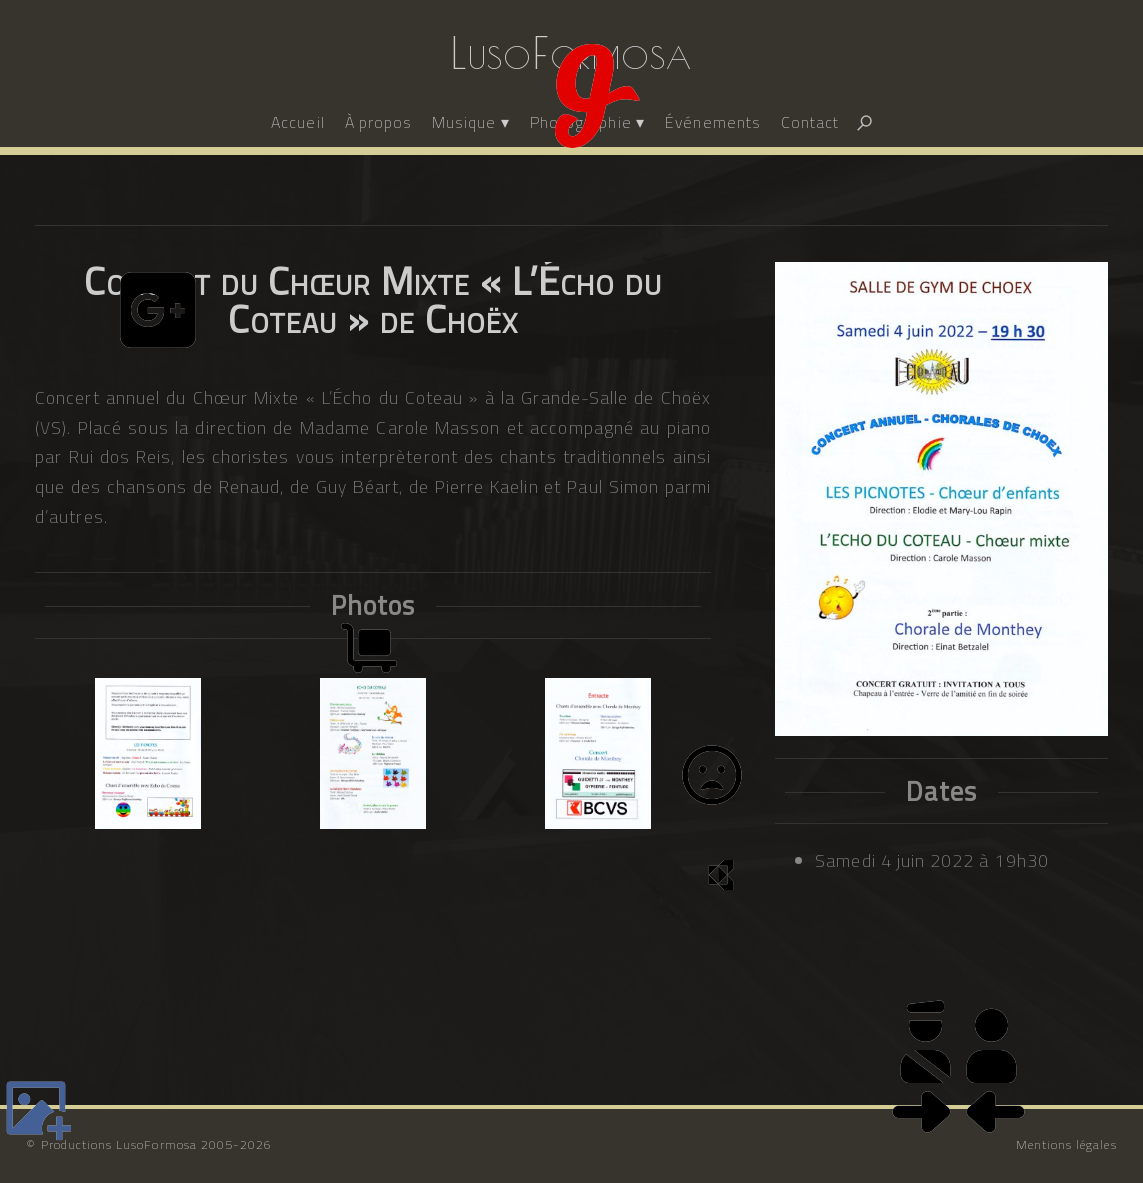 The width and height of the screenshot is (1143, 1183). What do you see at coordinates (369, 648) in the screenshot?
I see `view shipping or delivery status` at bounding box center [369, 648].